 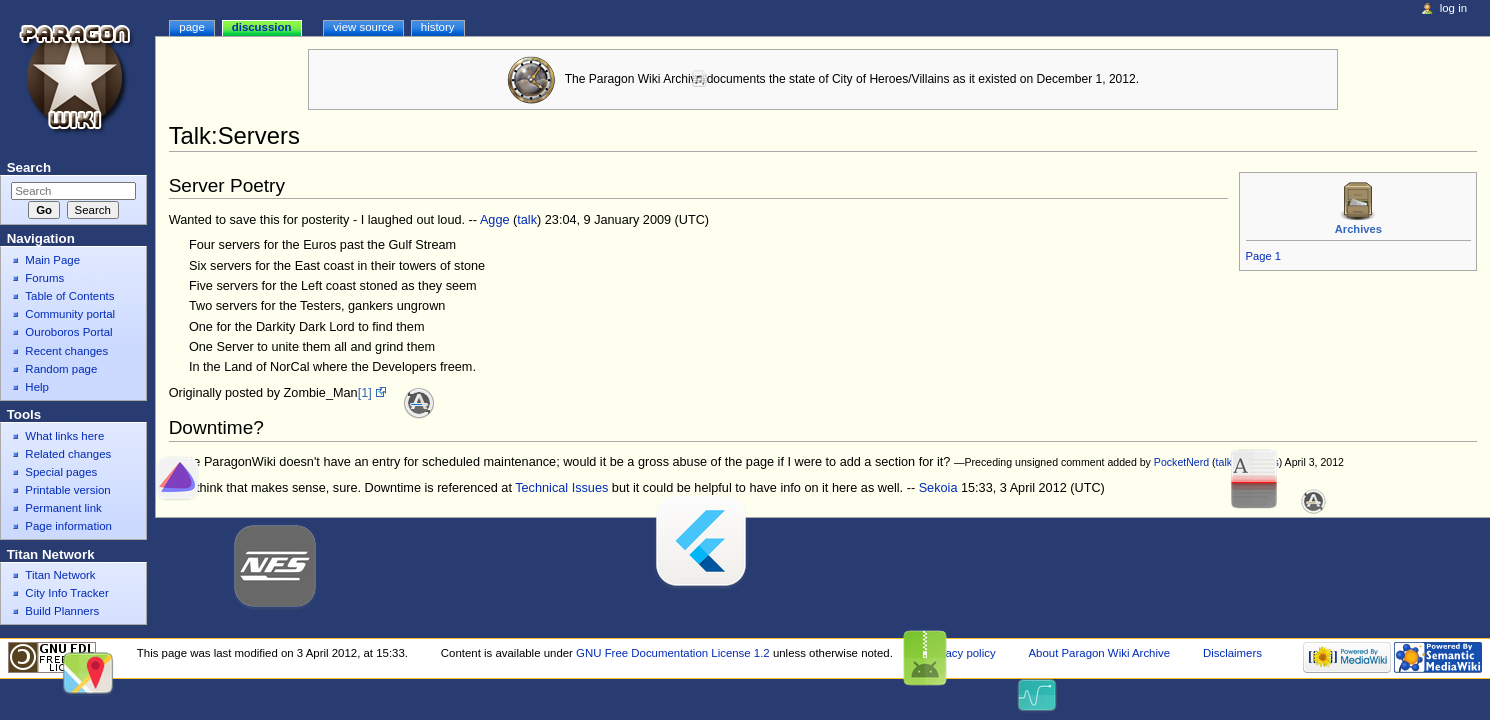 What do you see at coordinates (1037, 695) in the screenshot?
I see `open system resource monitor` at bounding box center [1037, 695].